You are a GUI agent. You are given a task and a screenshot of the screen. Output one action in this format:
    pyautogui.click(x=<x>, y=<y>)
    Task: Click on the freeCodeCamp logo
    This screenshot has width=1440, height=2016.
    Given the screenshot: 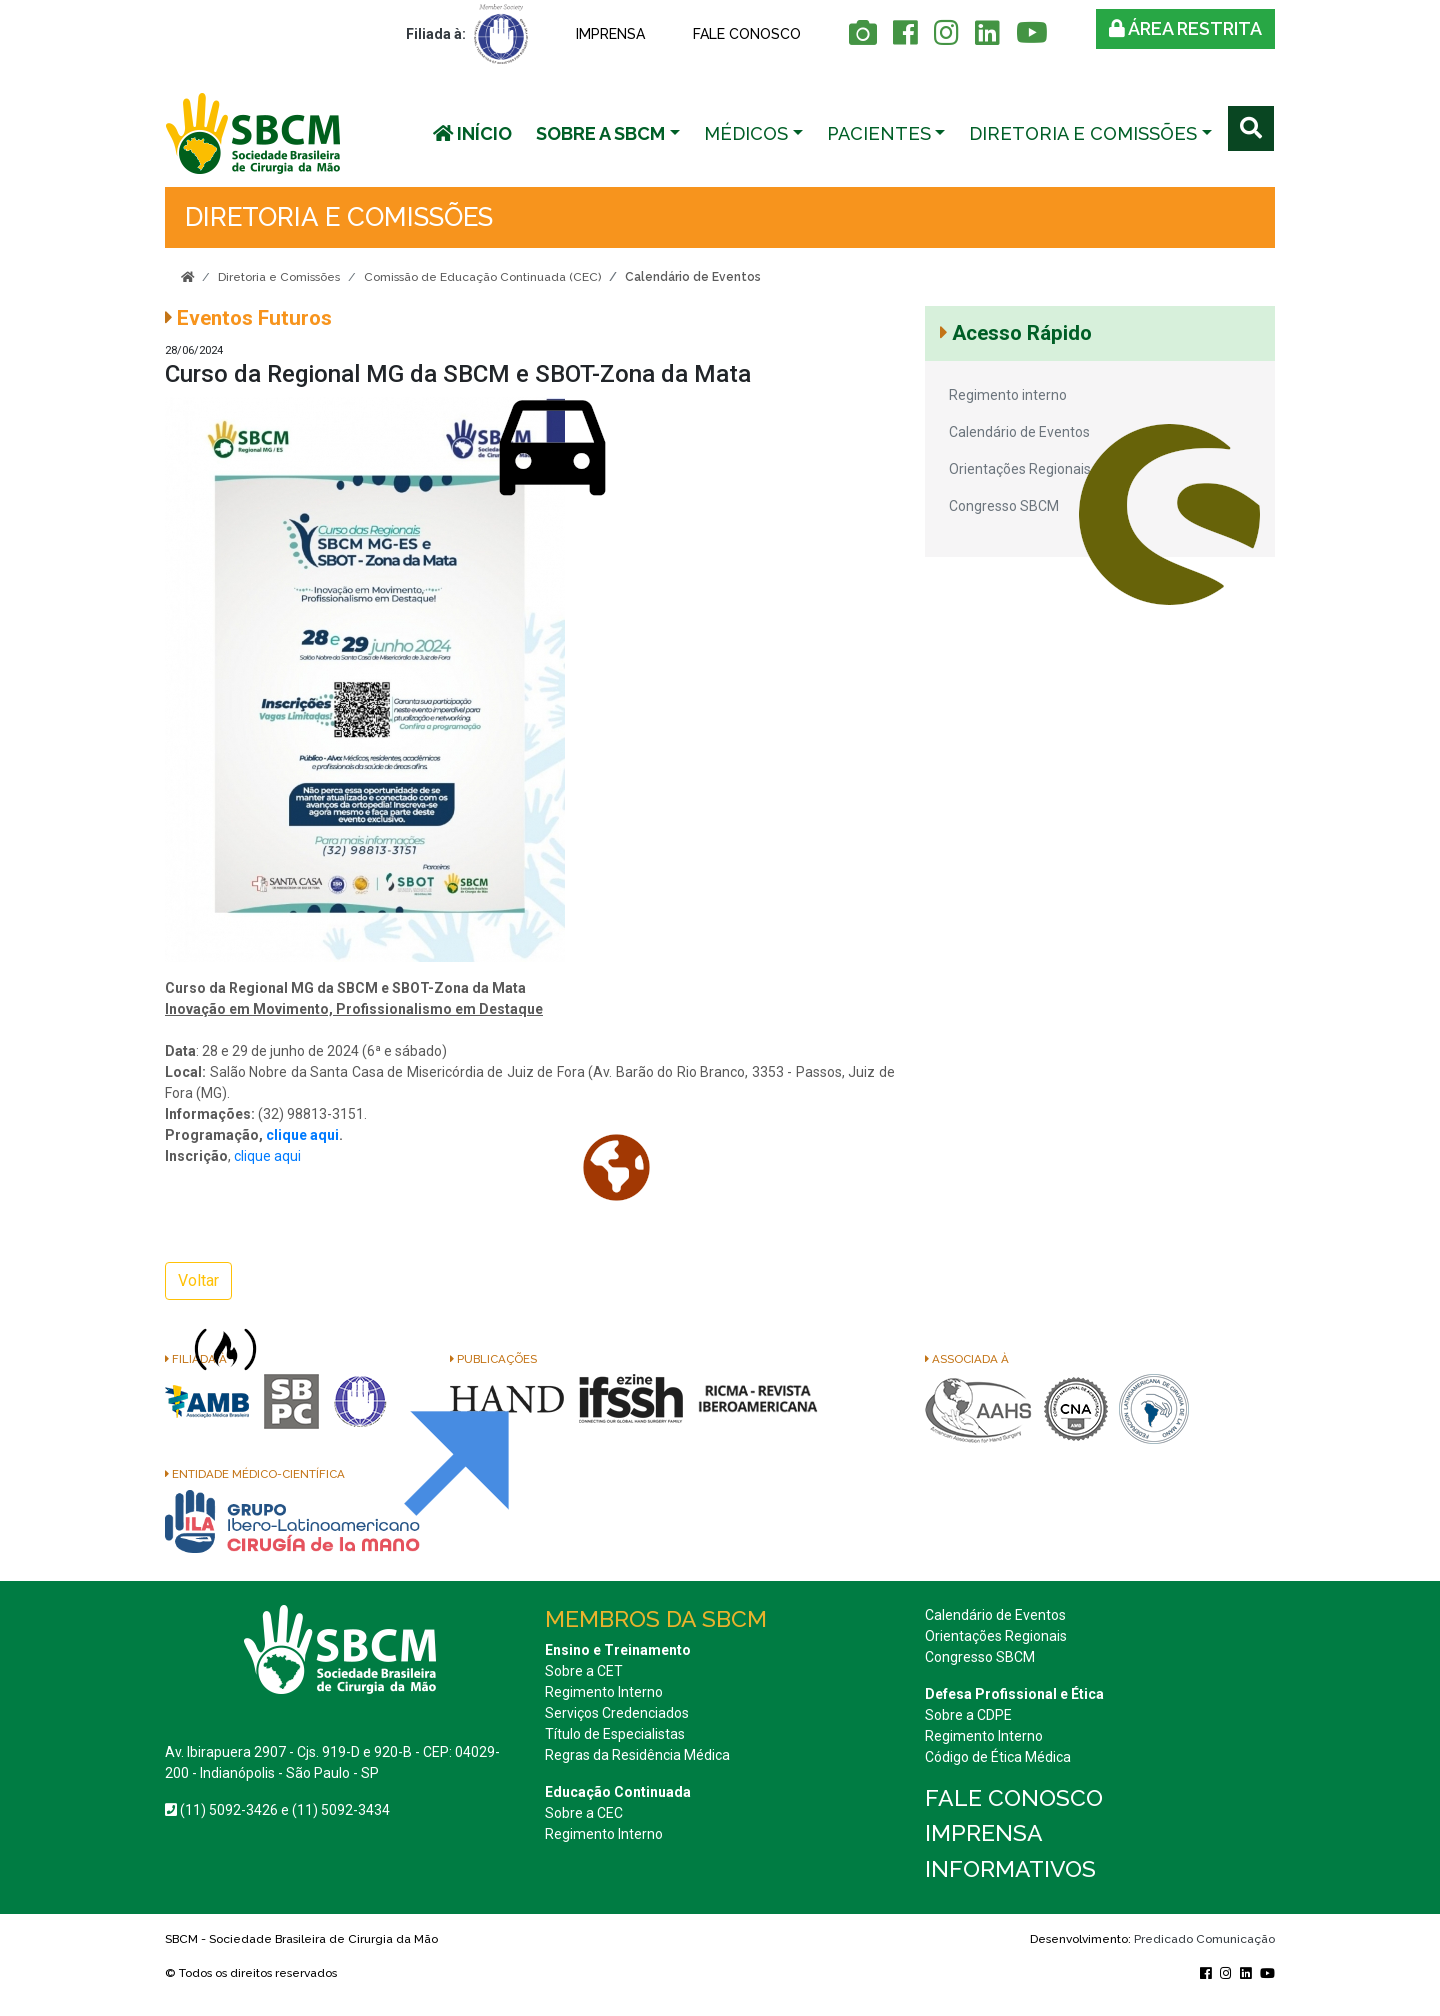 What is the action you would take?
    pyautogui.click(x=225, y=1349)
    